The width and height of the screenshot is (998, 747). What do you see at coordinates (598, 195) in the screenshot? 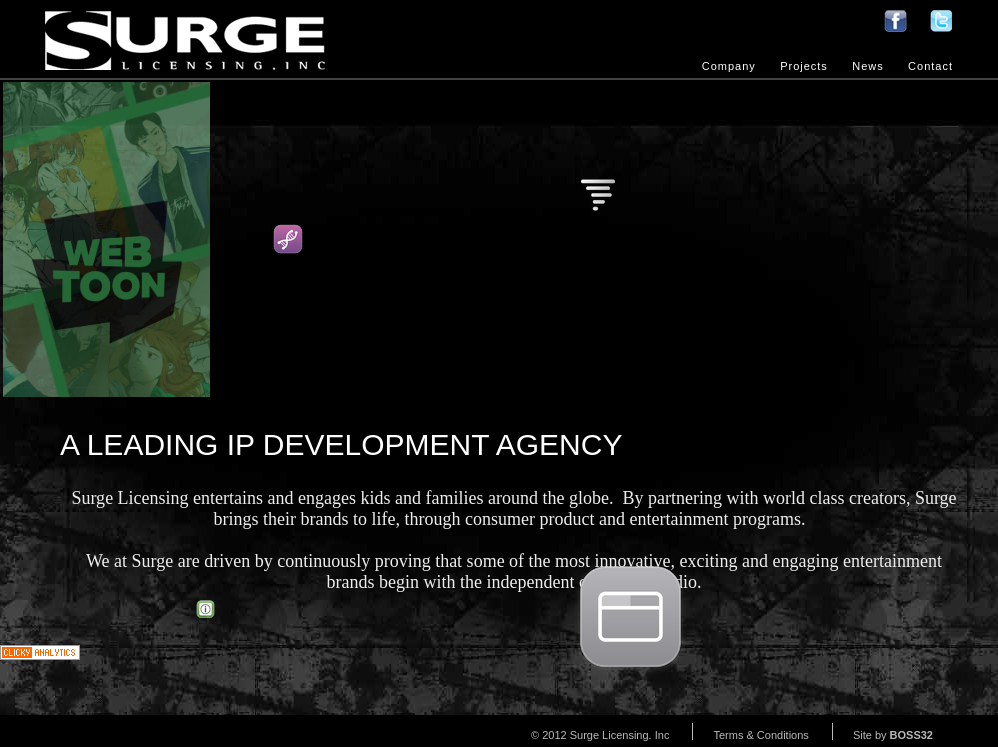
I see `indicates tornado or severe storm warning` at bounding box center [598, 195].